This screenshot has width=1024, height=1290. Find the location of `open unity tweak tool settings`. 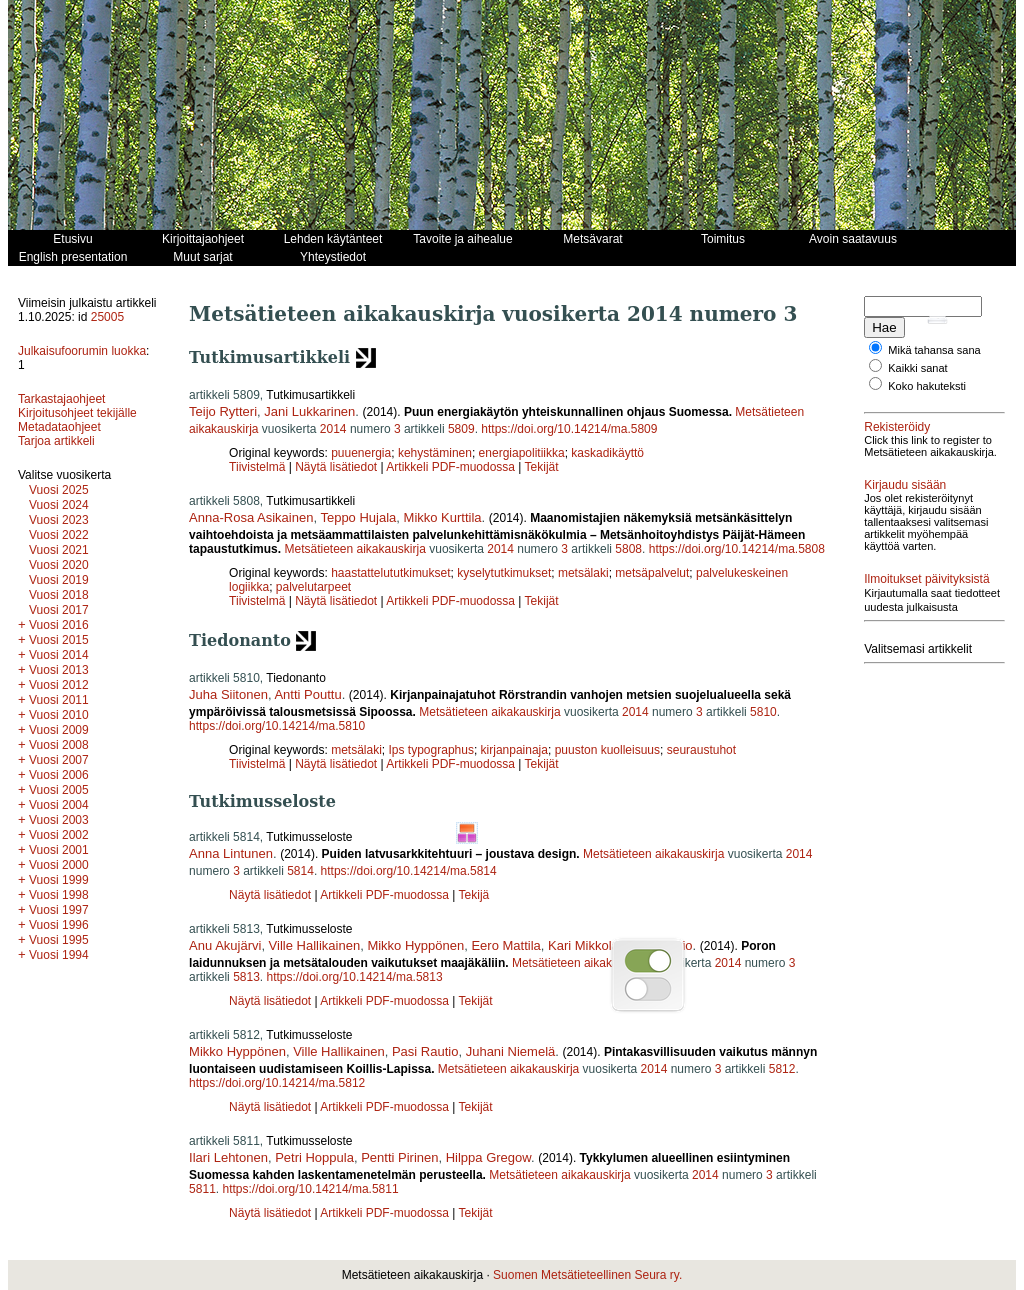

open unity tweak tool settings is located at coordinates (648, 975).